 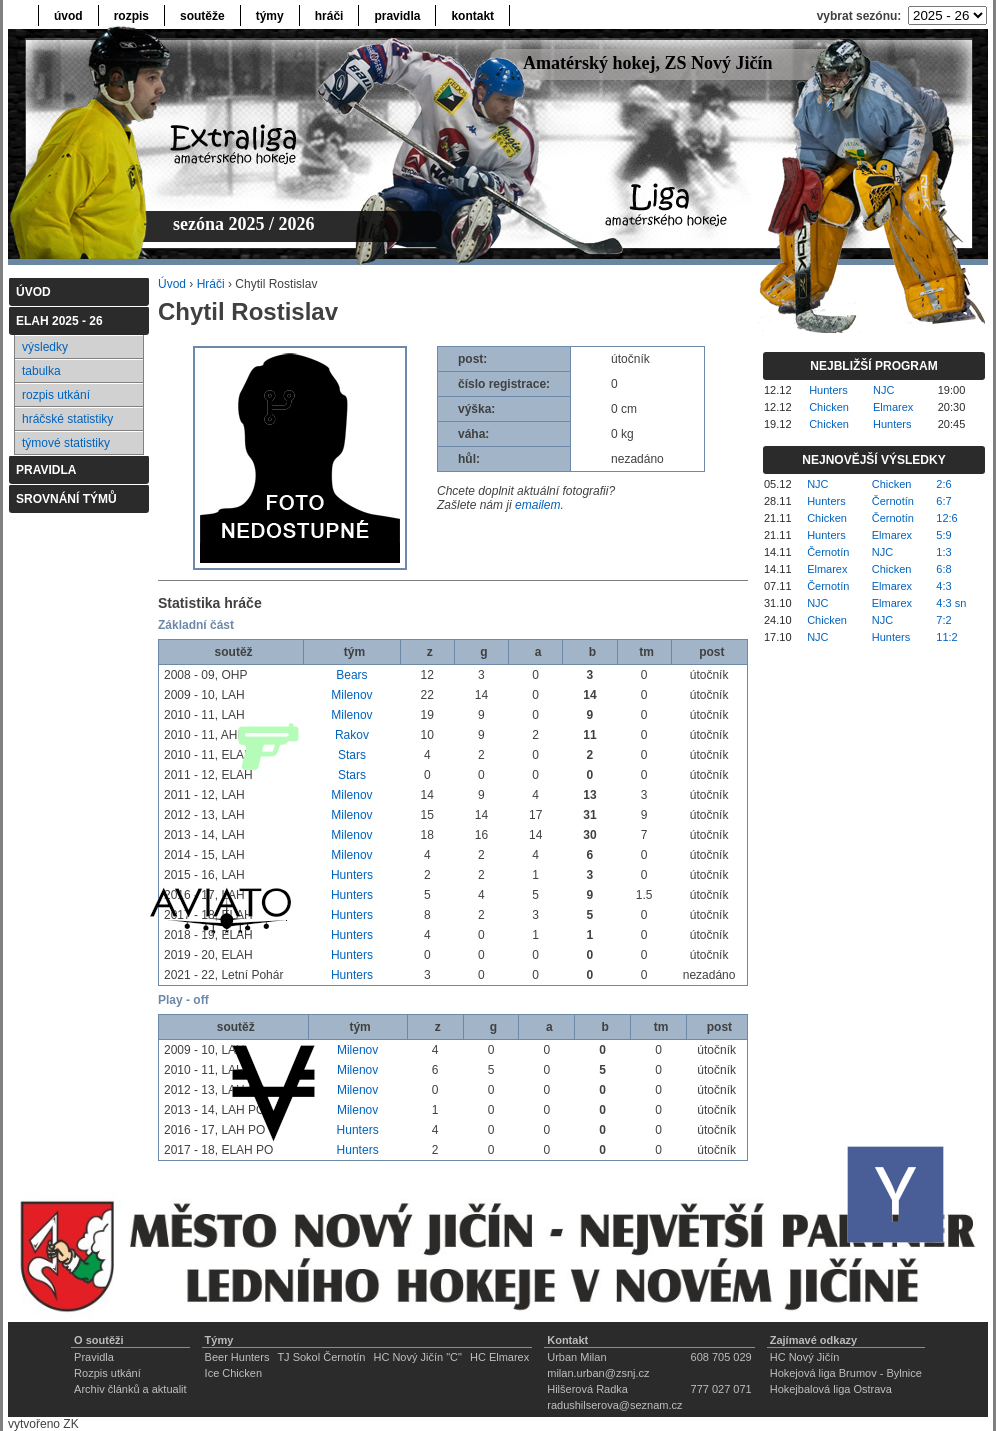 What do you see at coordinates (895, 1194) in the screenshot?
I see `open hacker news` at bounding box center [895, 1194].